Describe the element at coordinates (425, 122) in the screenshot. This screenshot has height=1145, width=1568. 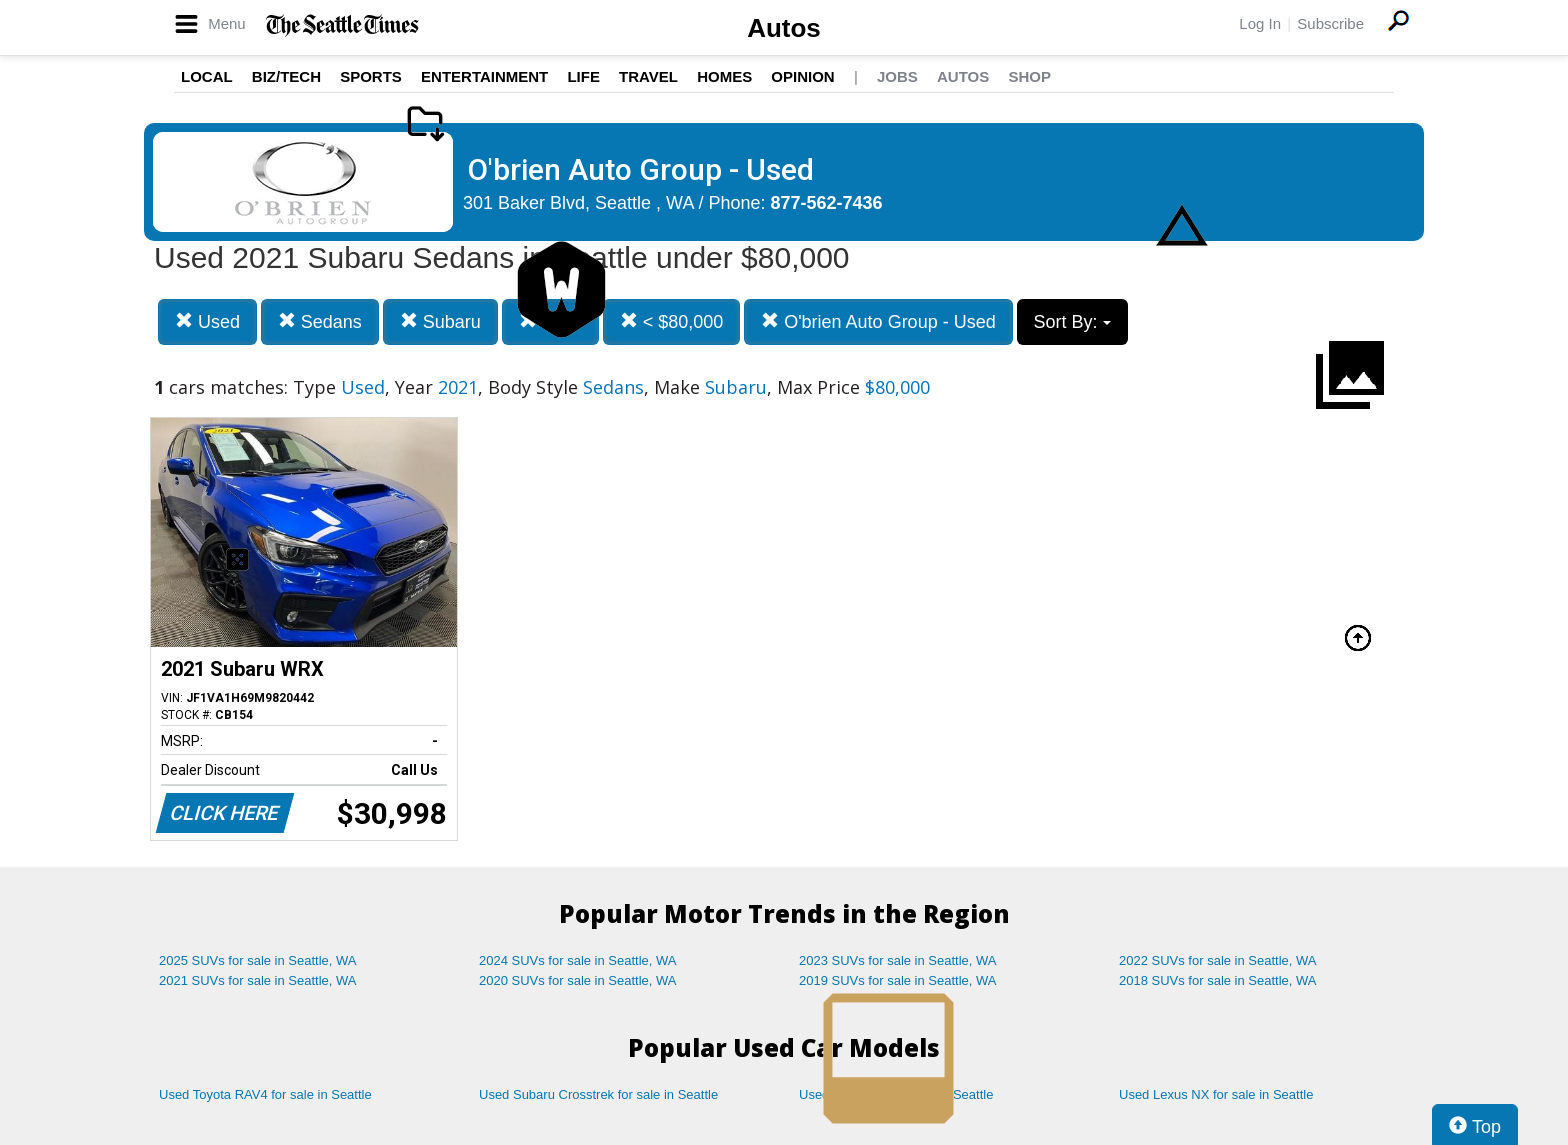
I see `download folder contents` at that location.